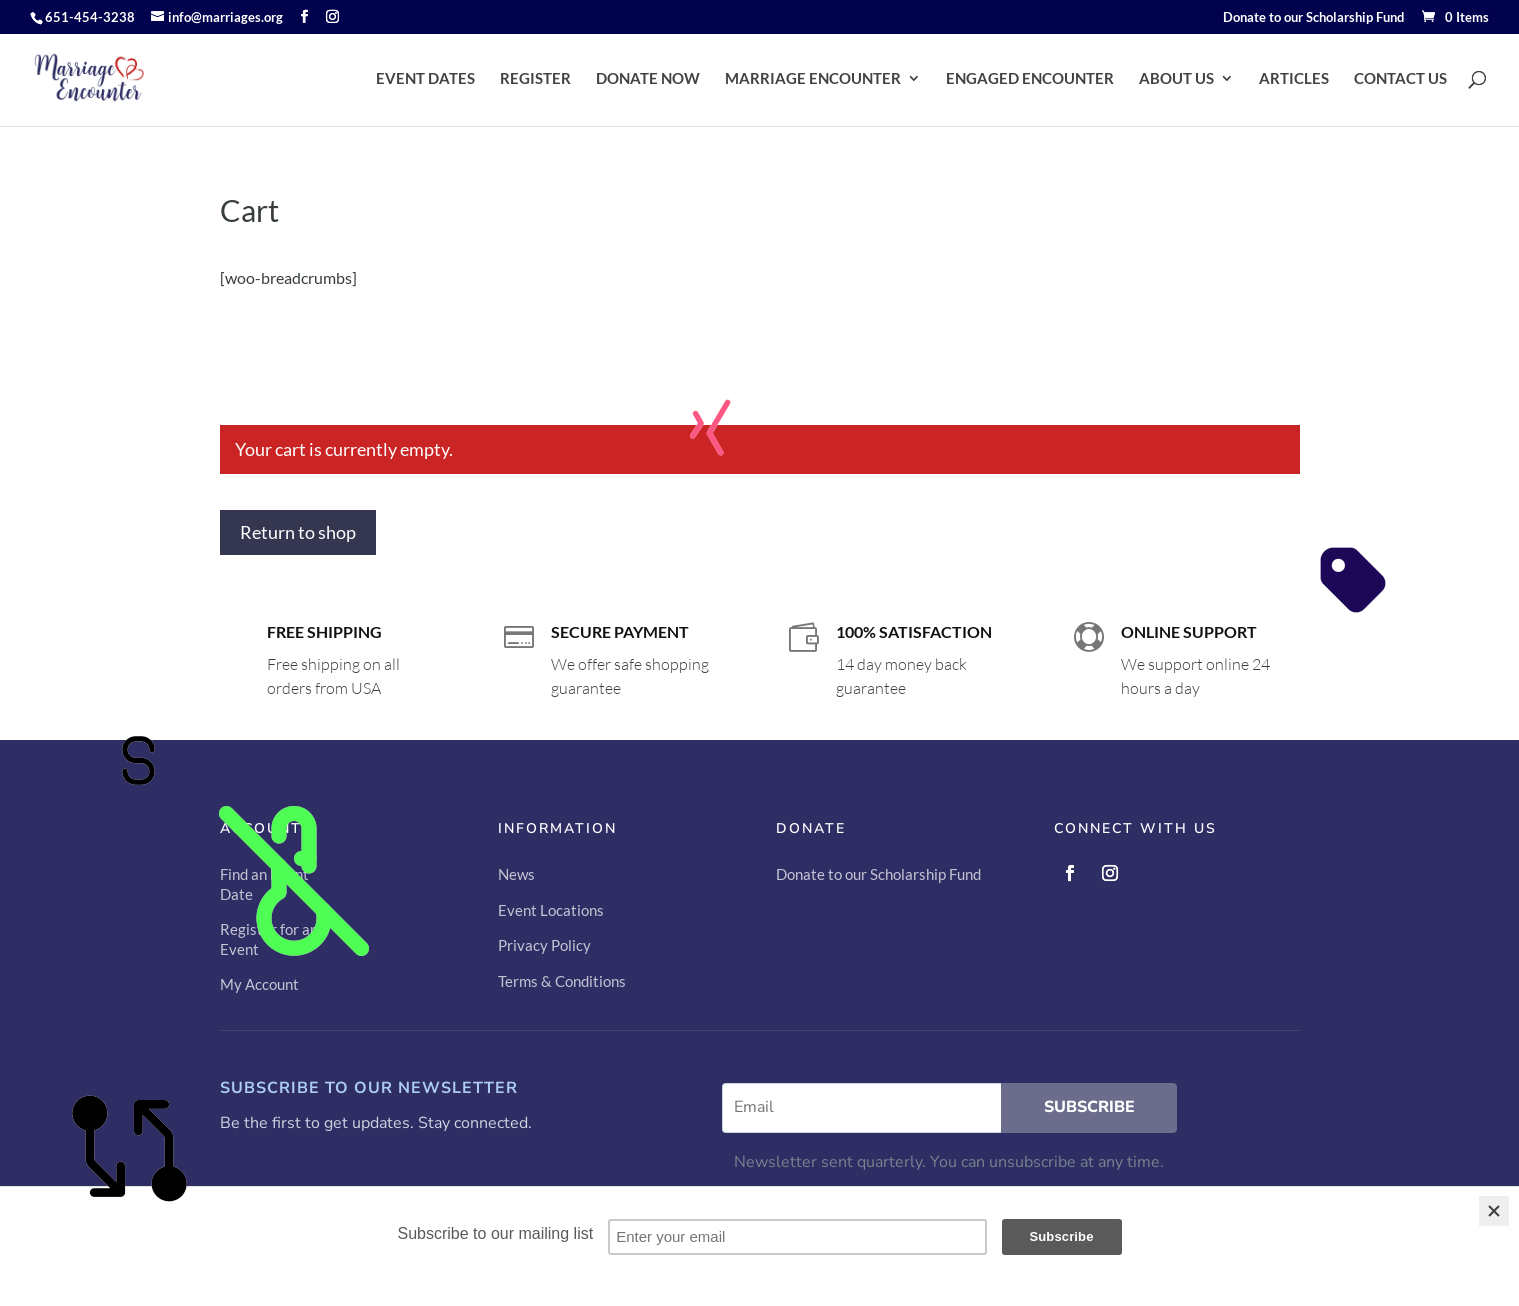 The image size is (1519, 1306). Describe the element at coordinates (1353, 580) in the screenshot. I see `add or manage tags` at that location.